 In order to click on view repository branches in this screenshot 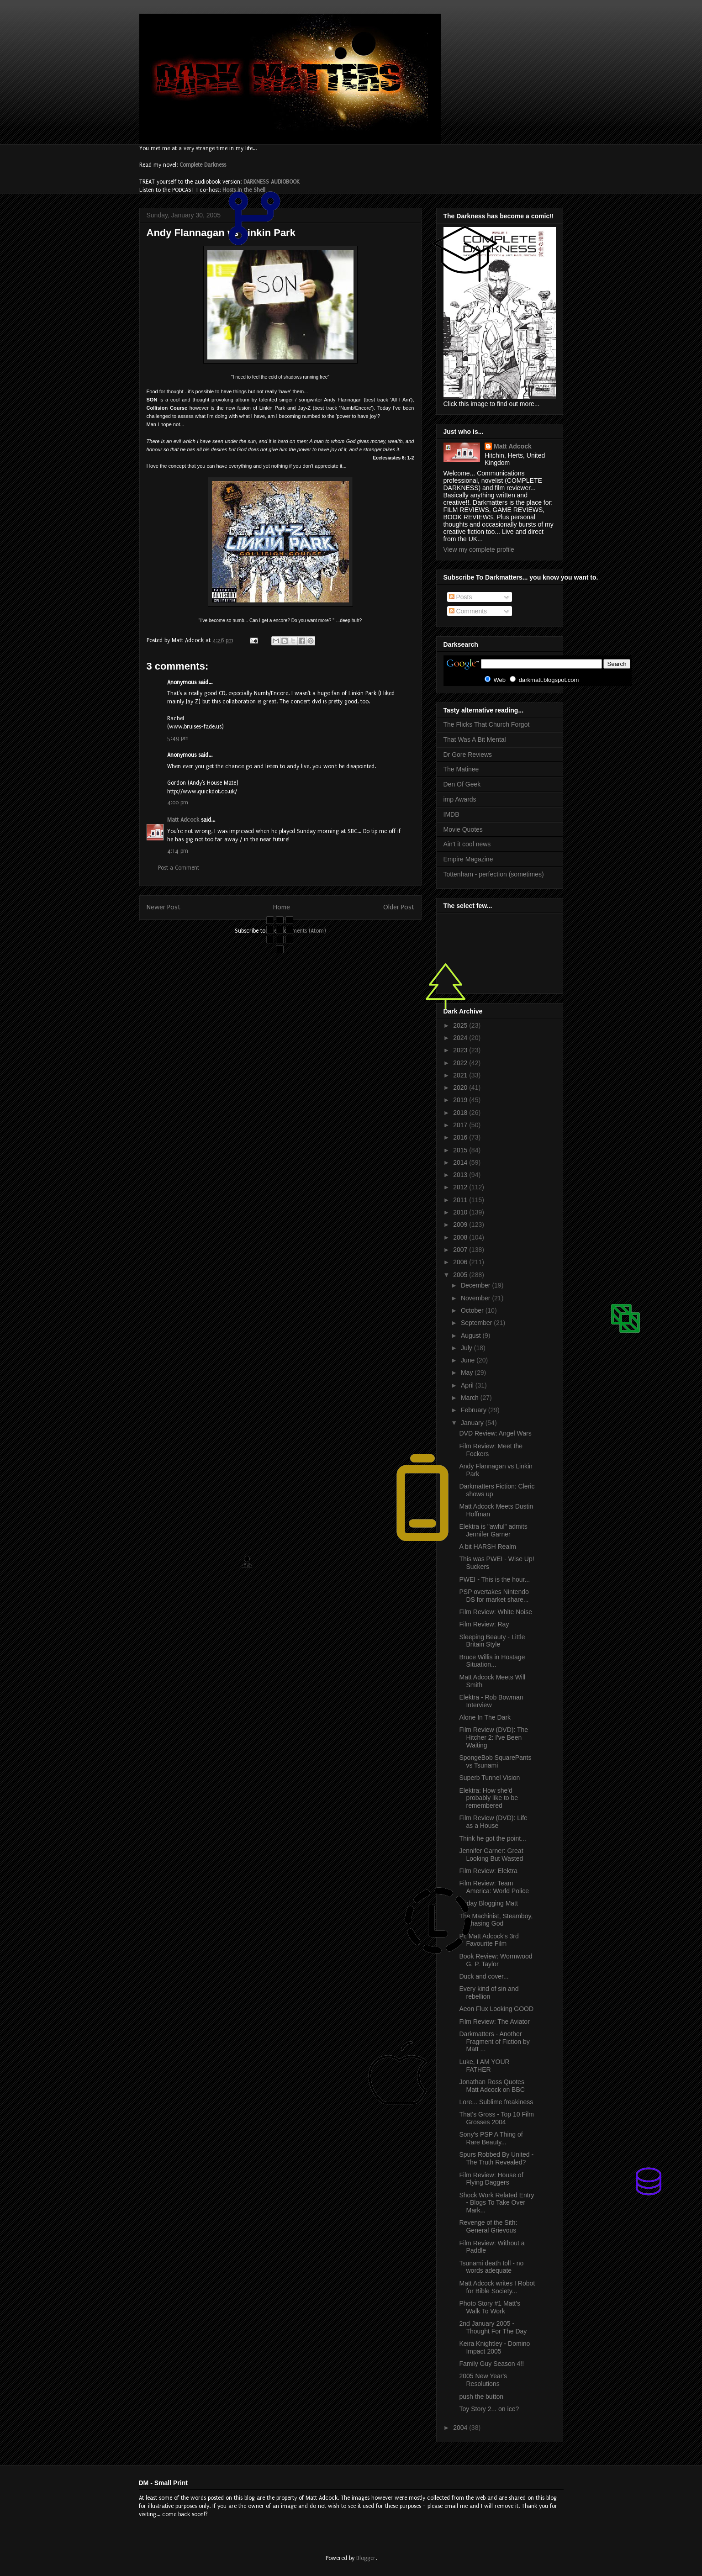, I will do `click(251, 218)`.